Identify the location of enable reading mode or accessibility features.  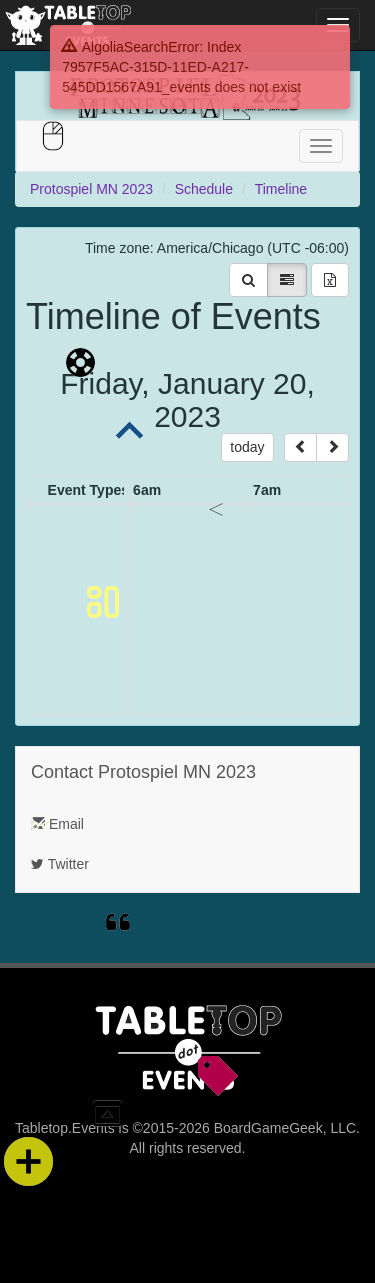
(40, 822).